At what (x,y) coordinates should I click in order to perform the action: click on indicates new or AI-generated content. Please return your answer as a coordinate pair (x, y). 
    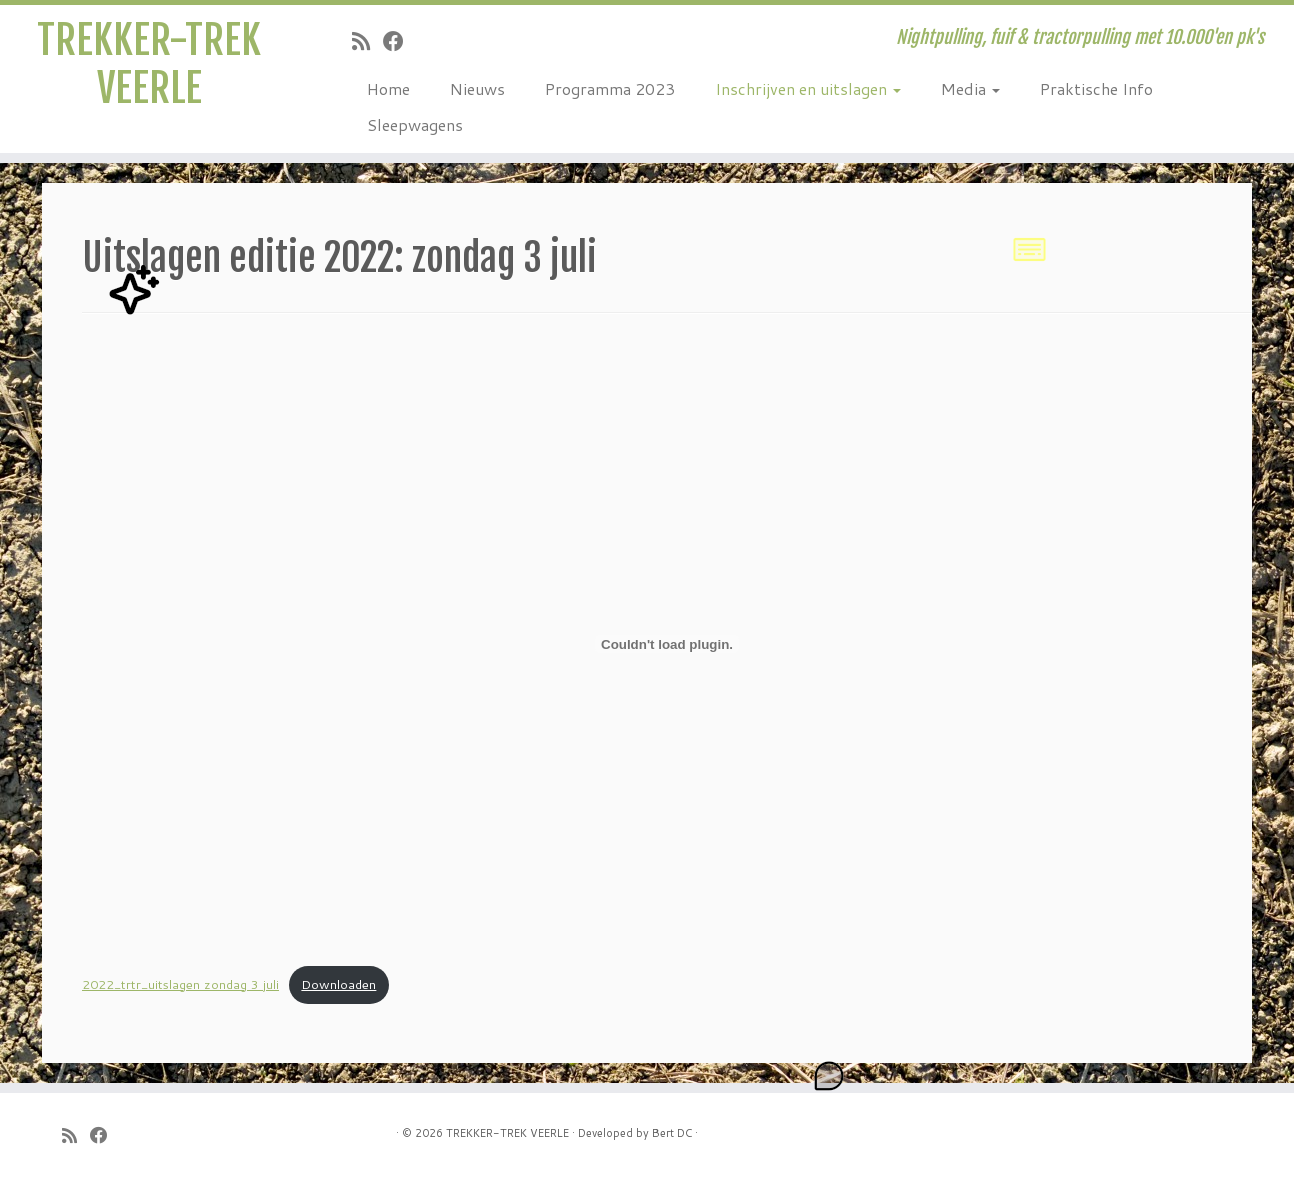
    Looking at the image, I should click on (133, 290).